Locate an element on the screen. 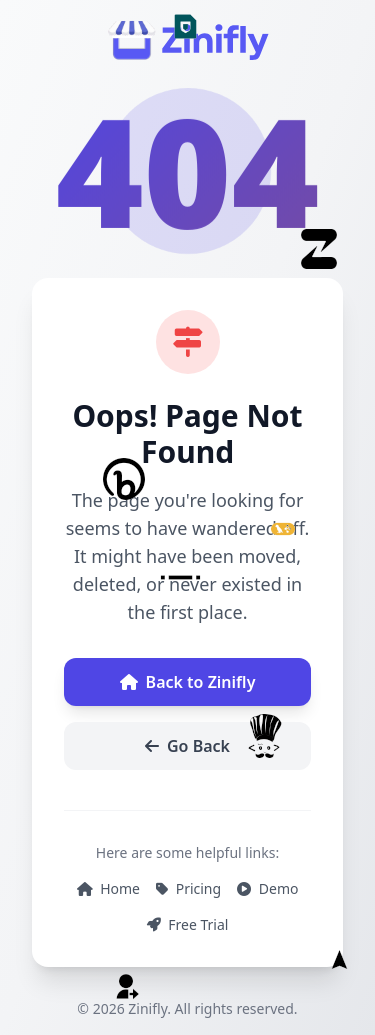  insert a horizontal divider line is located at coordinates (180, 577).